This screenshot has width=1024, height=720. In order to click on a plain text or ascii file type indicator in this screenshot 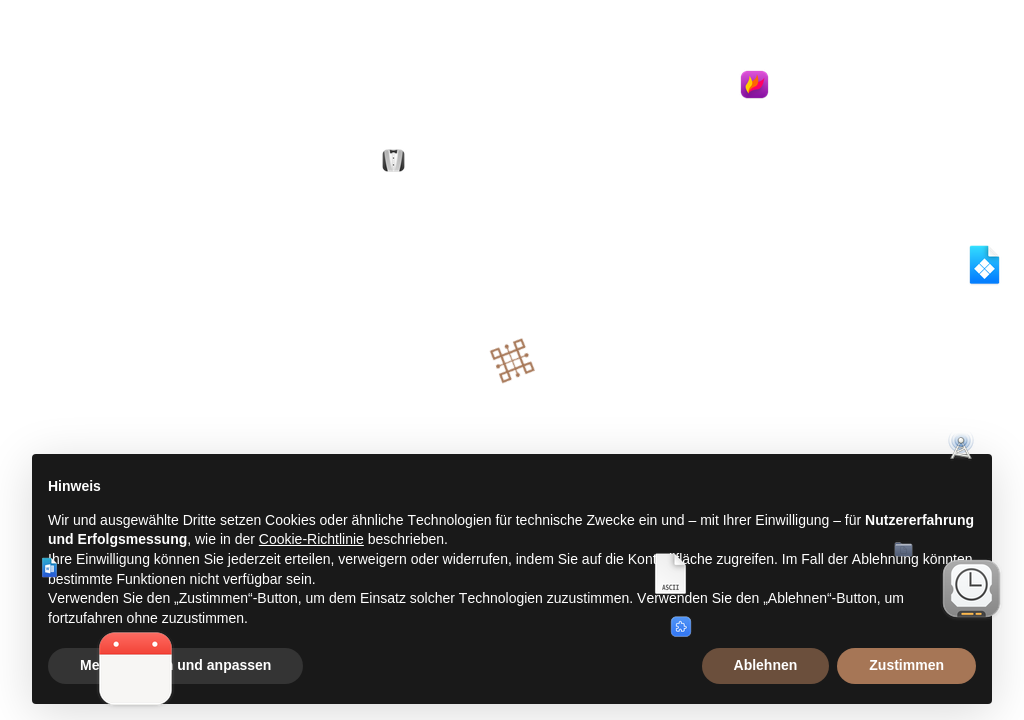, I will do `click(670, 574)`.